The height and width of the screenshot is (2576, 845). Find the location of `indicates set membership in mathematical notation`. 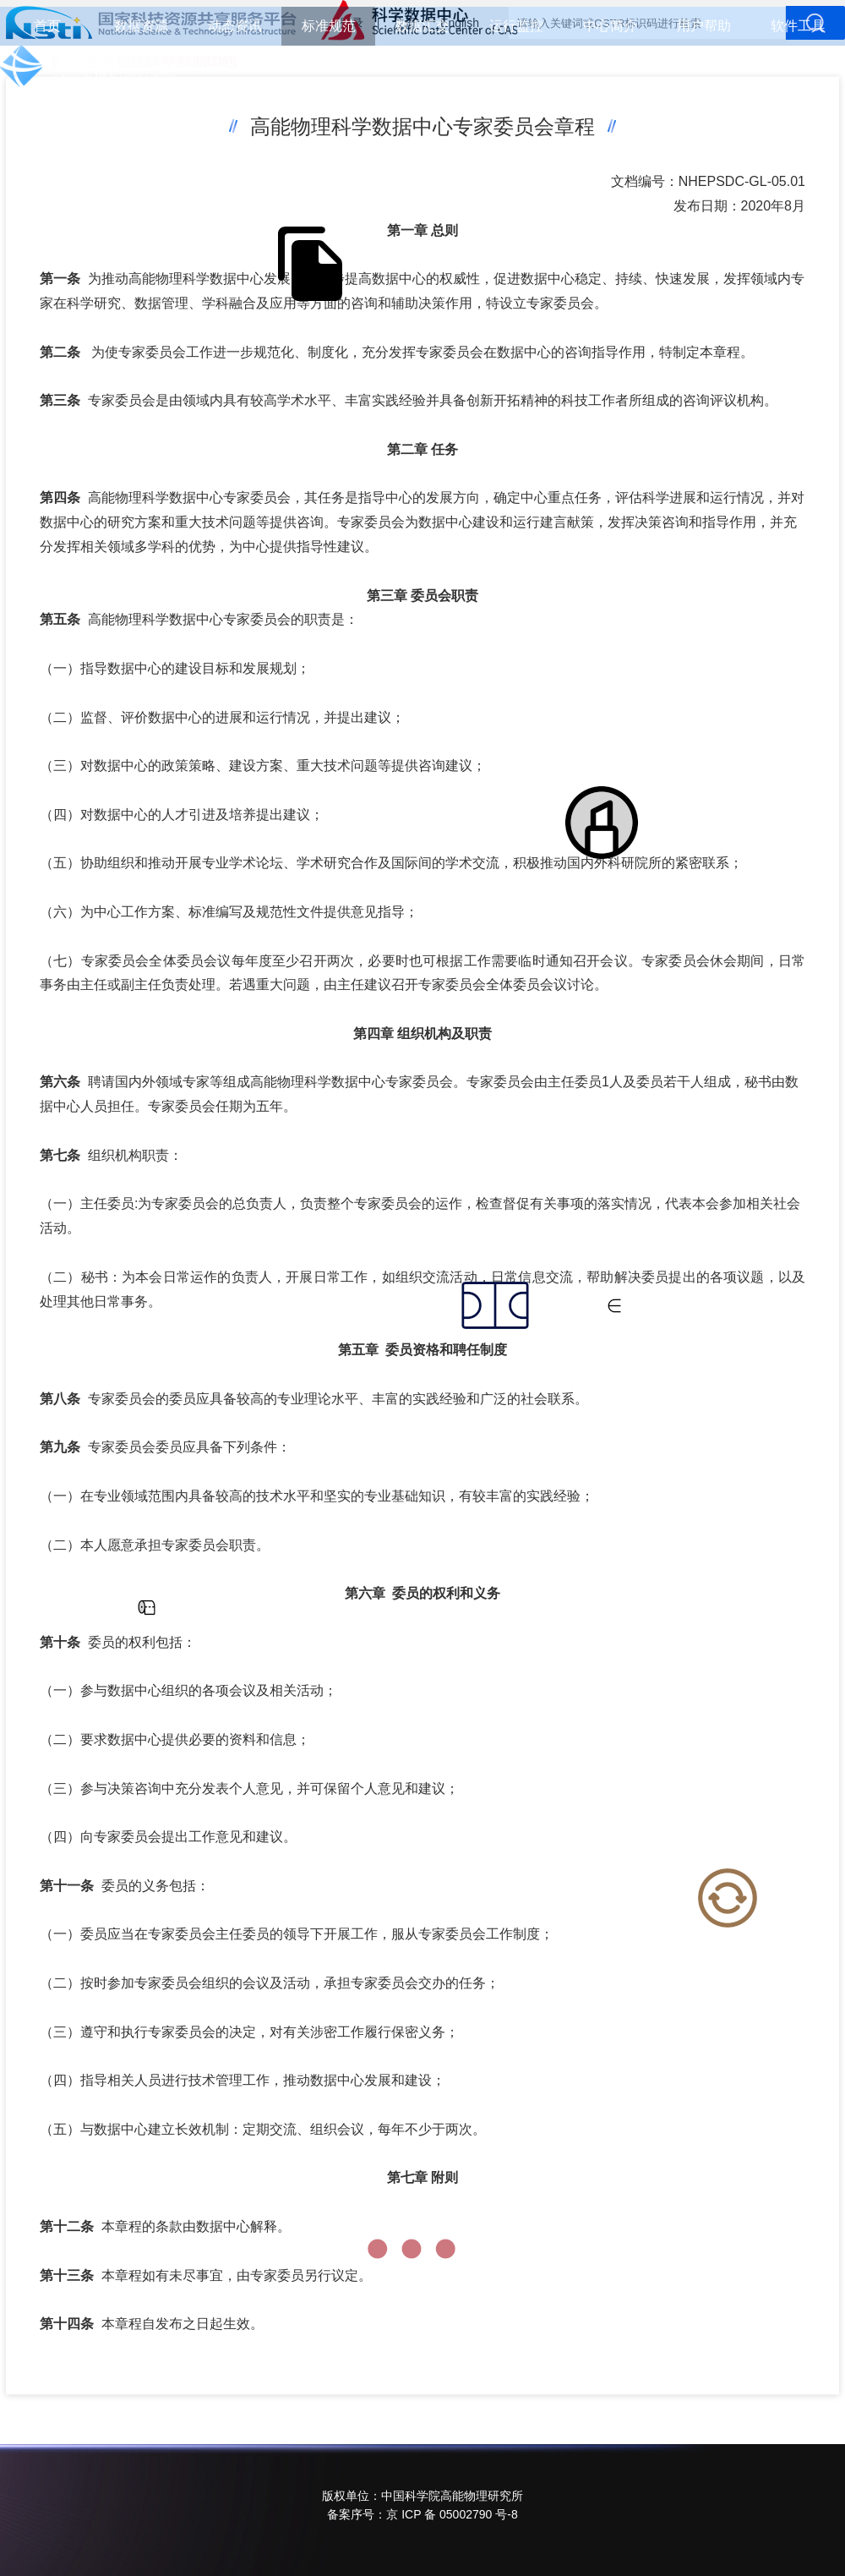

indicates set membership in mathematical notation is located at coordinates (614, 1305).